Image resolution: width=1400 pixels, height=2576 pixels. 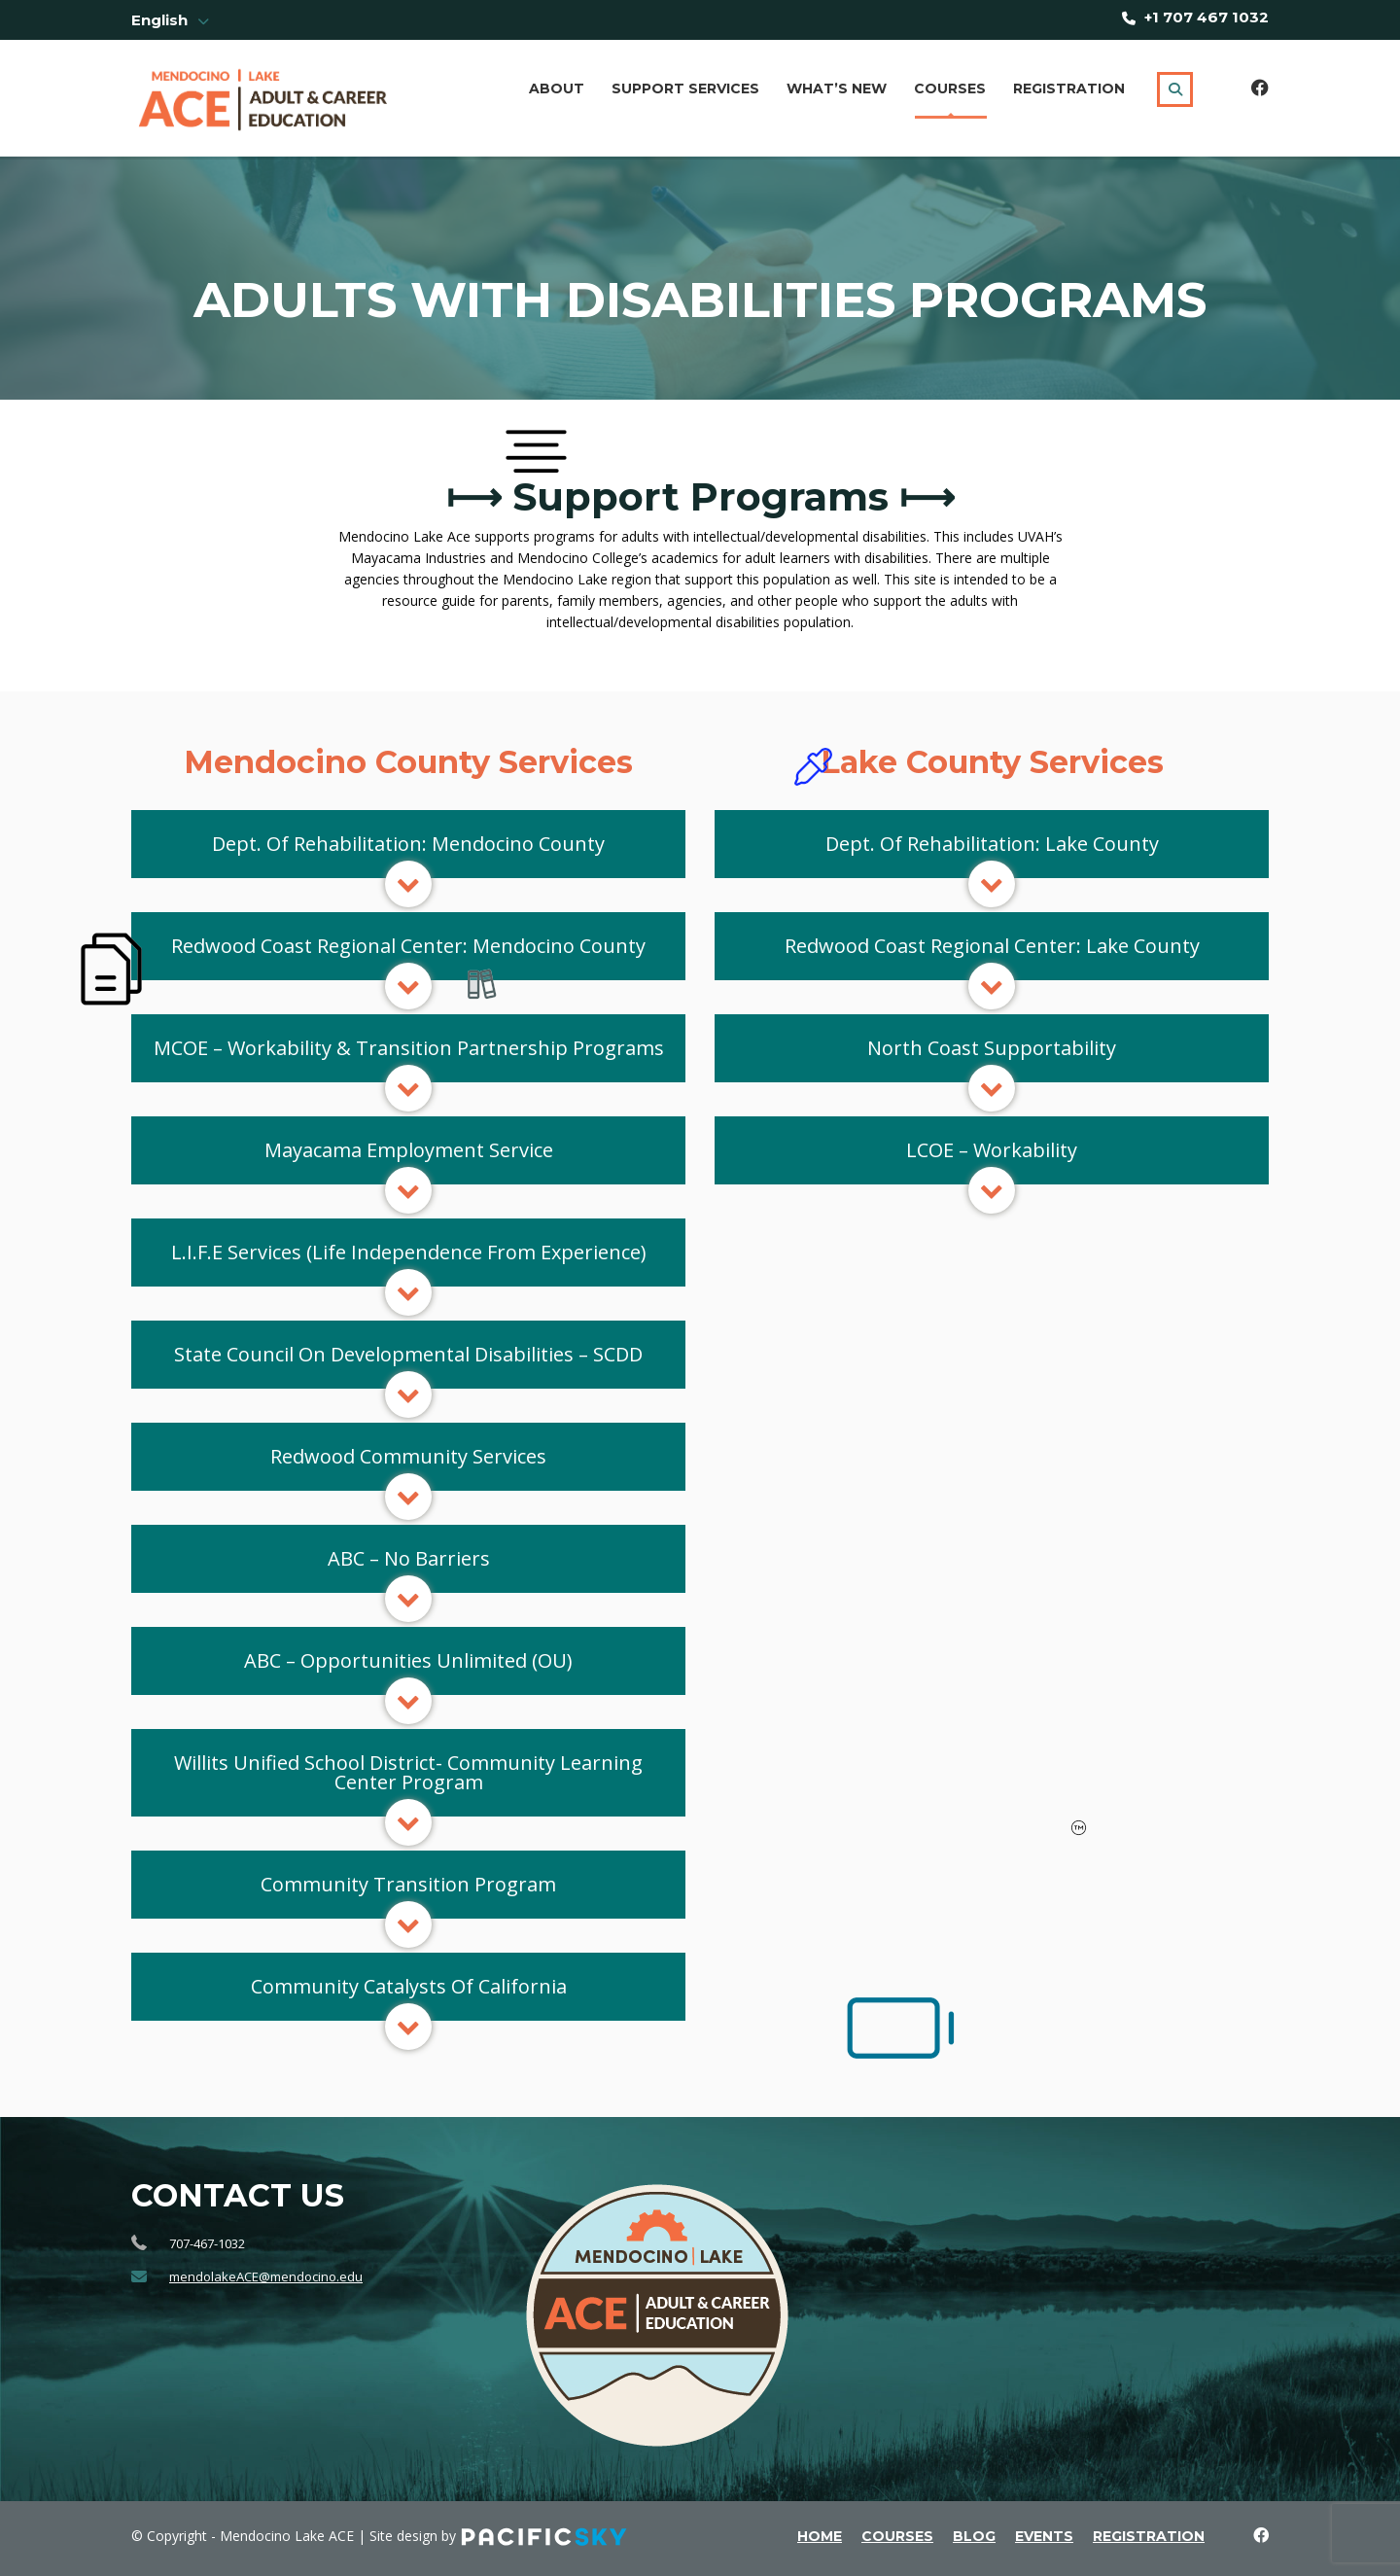 What do you see at coordinates (111, 969) in the screenshot?
I see `view all files` at bounding box center [111, 969].